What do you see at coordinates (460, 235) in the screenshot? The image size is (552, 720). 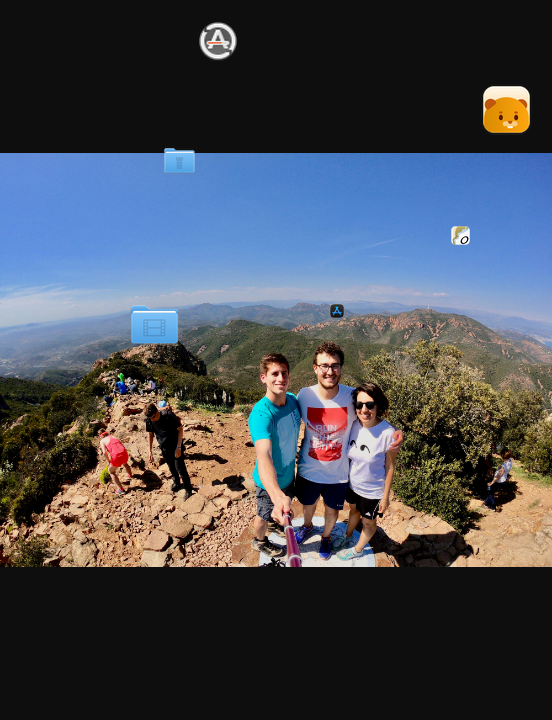 I see `open opencpn marine navigation app` at bounding box center [460, 235].